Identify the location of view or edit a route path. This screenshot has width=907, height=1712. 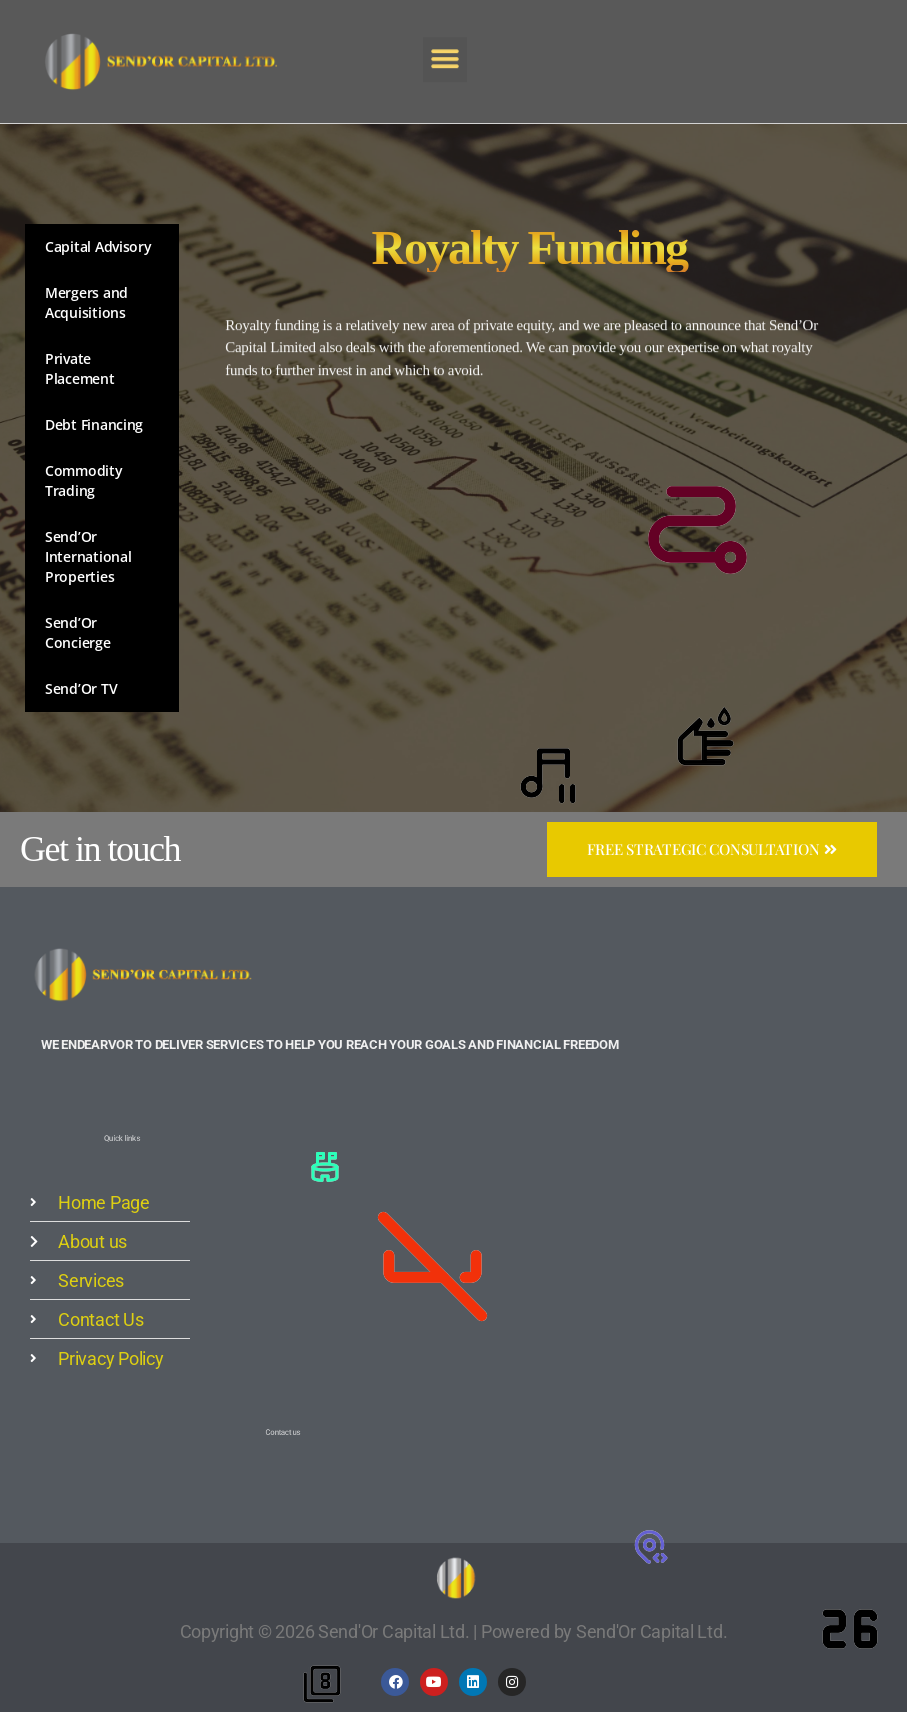
(697, 524).